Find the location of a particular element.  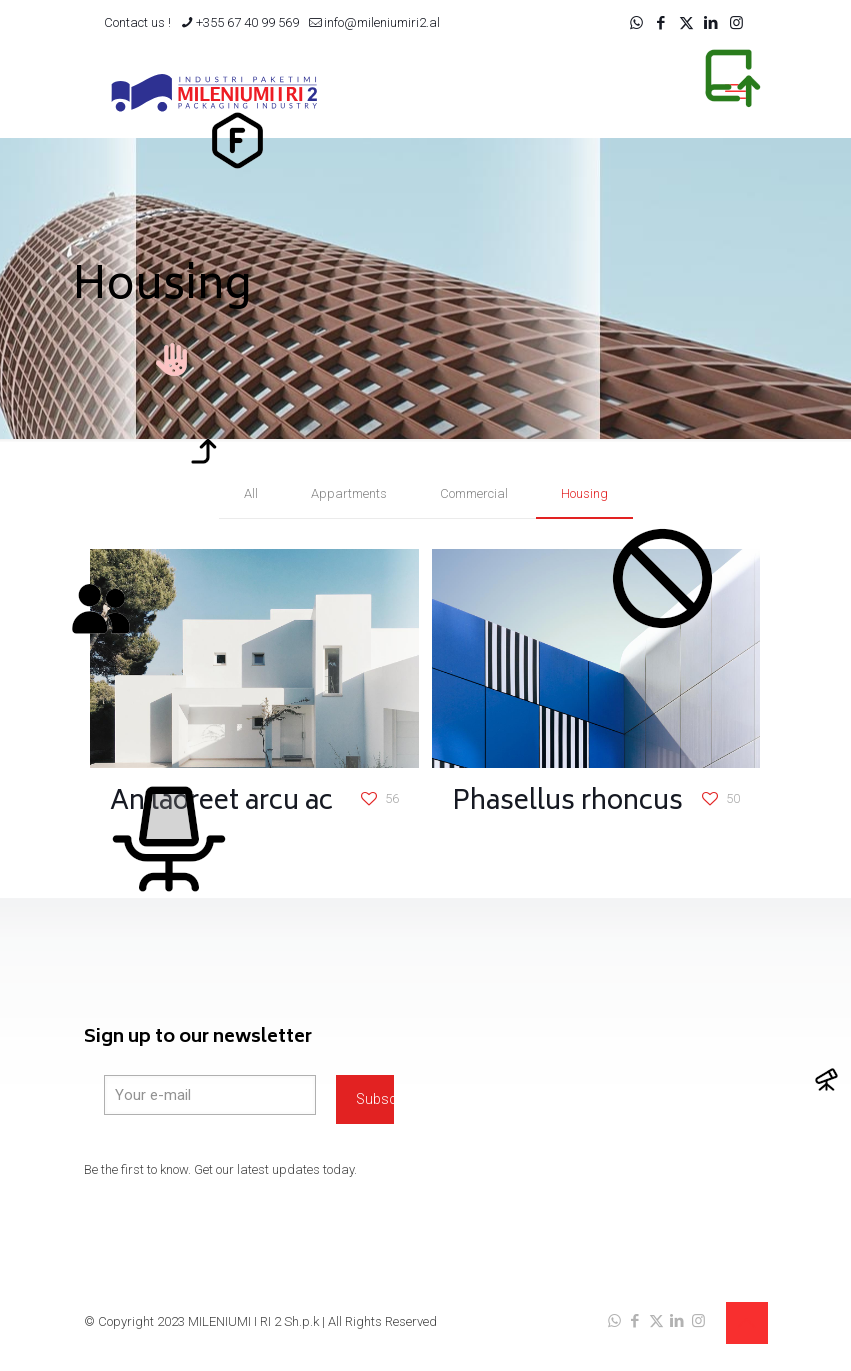

view your friends list is located at coordinates (101, 608).